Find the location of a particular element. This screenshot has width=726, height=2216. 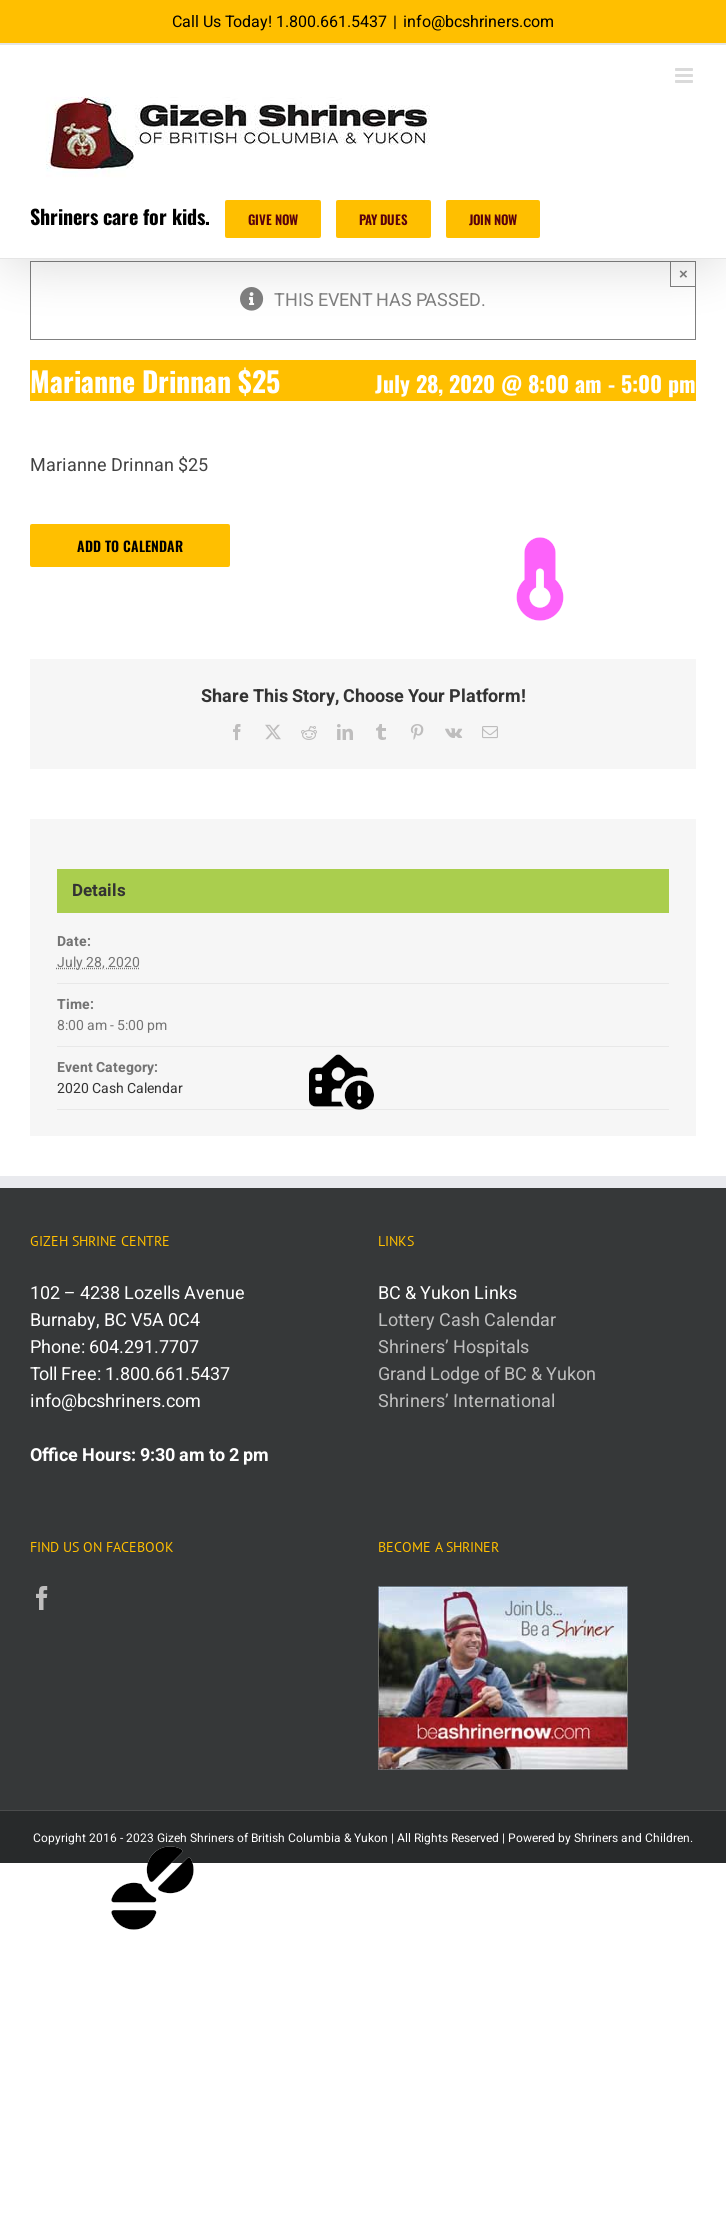

indicates medium or moderate temperature is located at coordinates (540, 579).